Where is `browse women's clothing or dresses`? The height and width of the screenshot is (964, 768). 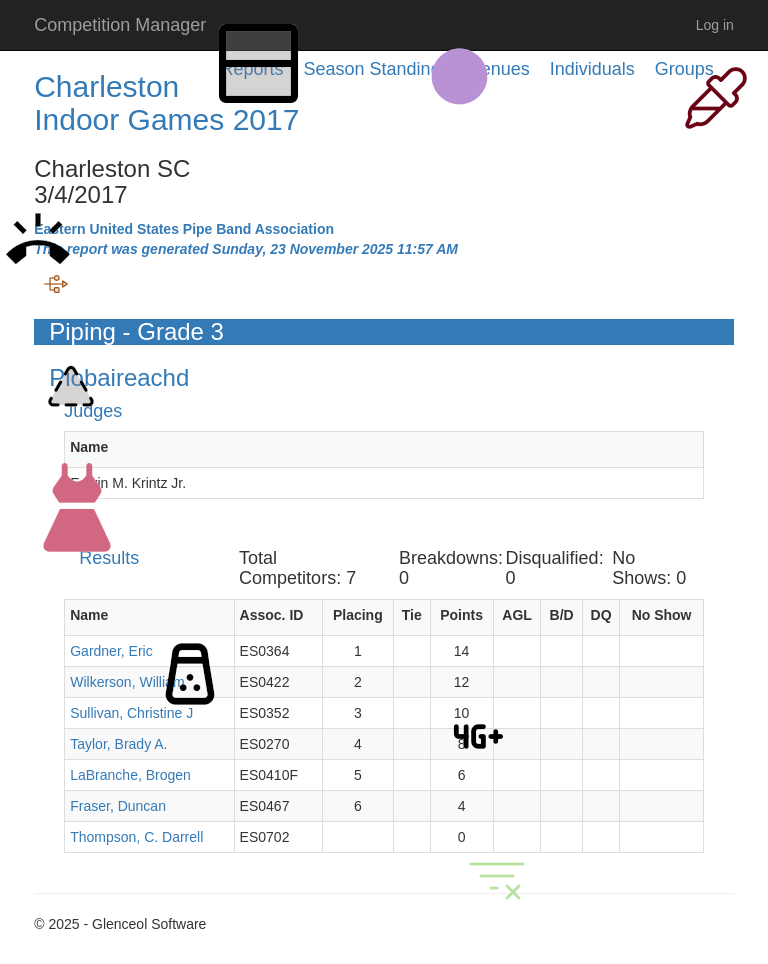 browse women's clothing or dresses is located at coordinates (77, 512).